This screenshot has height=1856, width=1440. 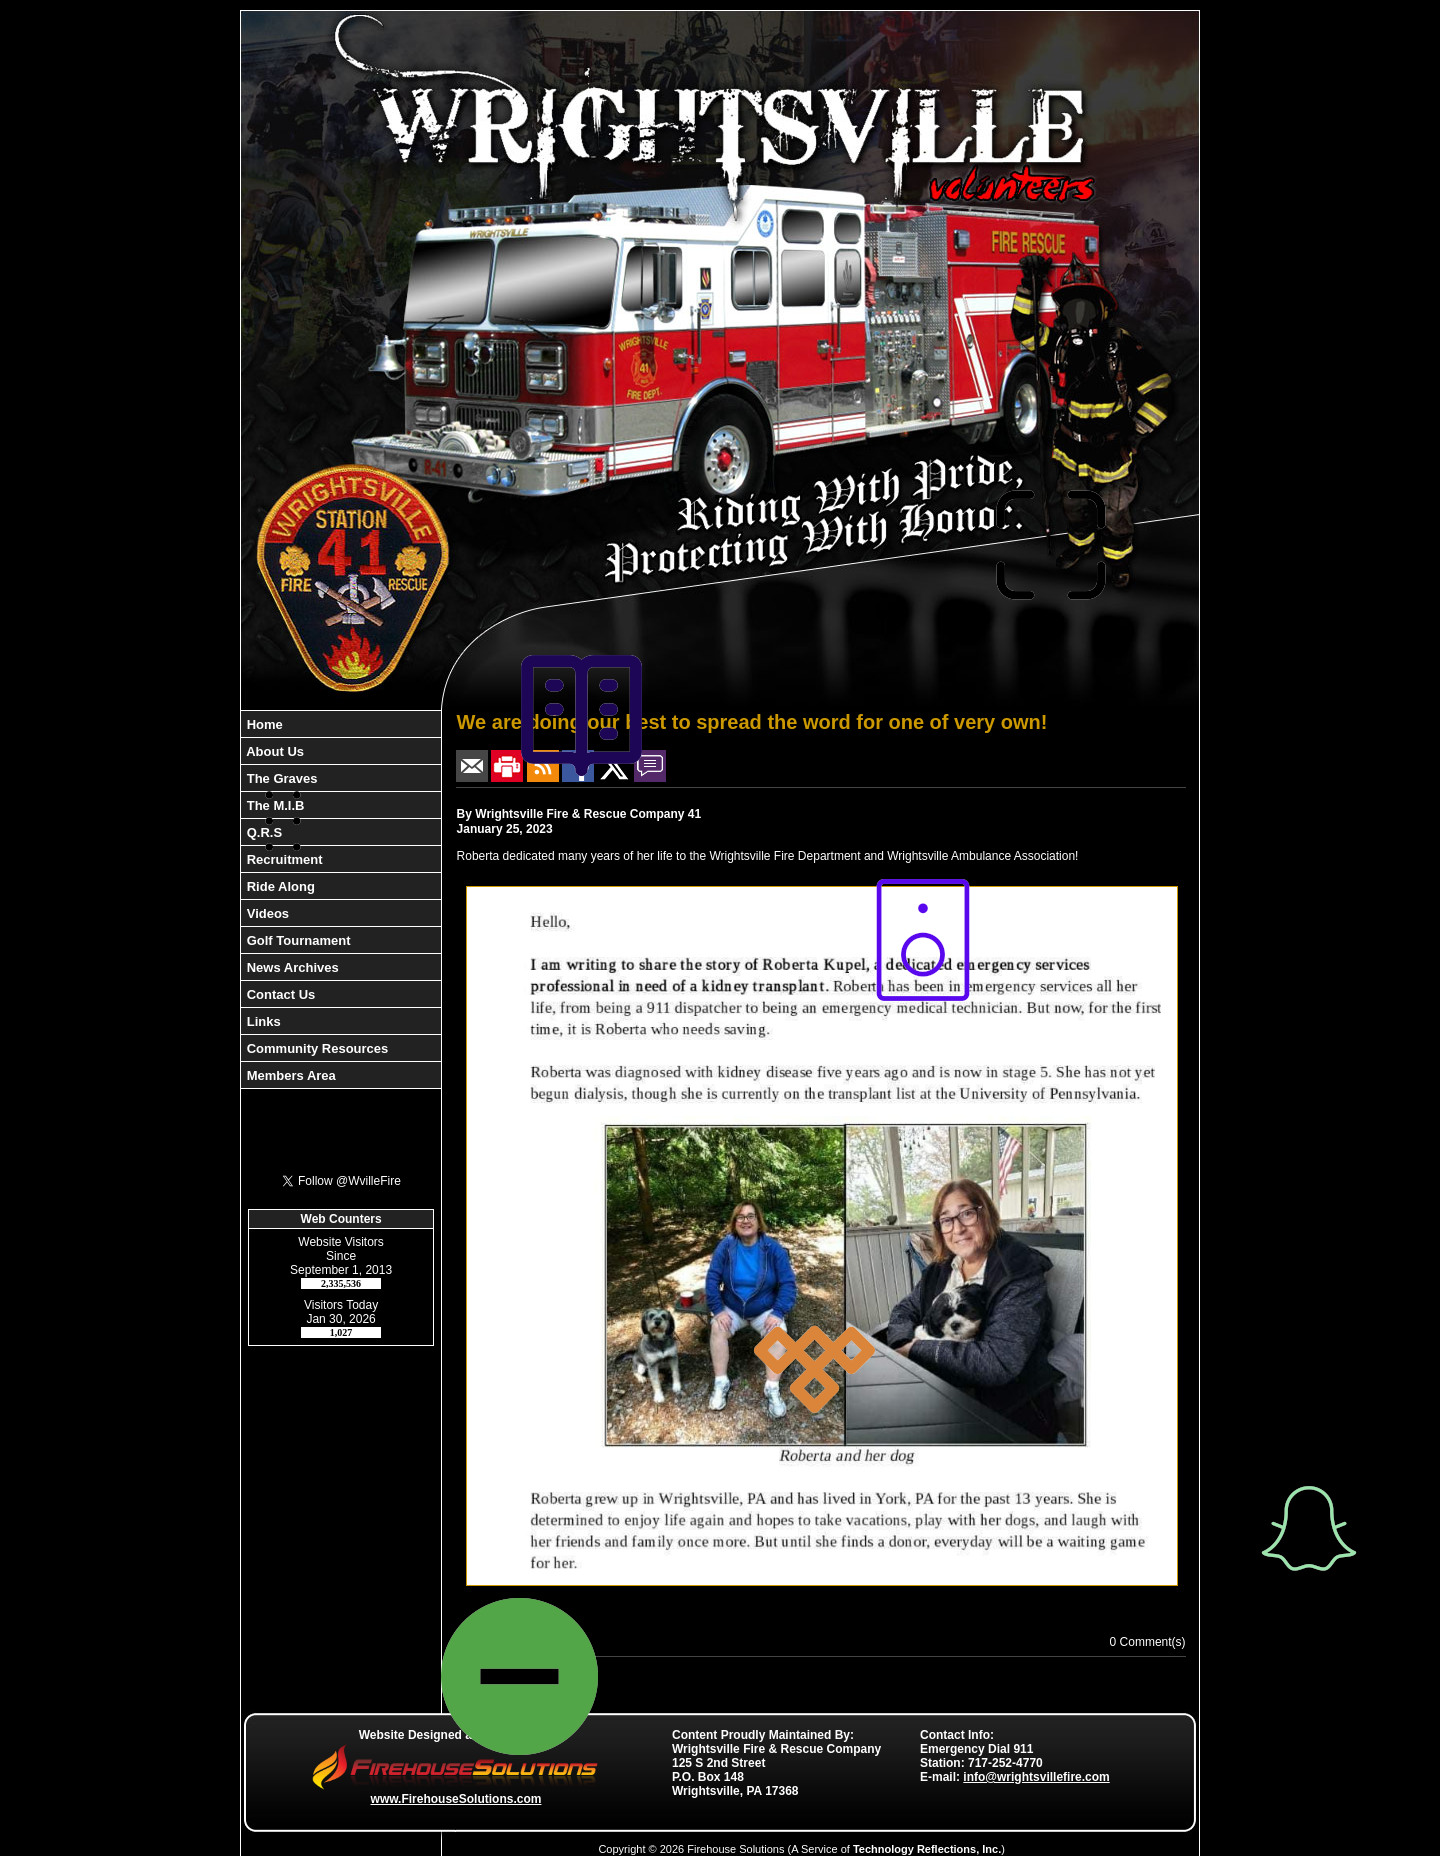 I want to click on adjust speaker or audio output settings, so click(x=923, y=940).